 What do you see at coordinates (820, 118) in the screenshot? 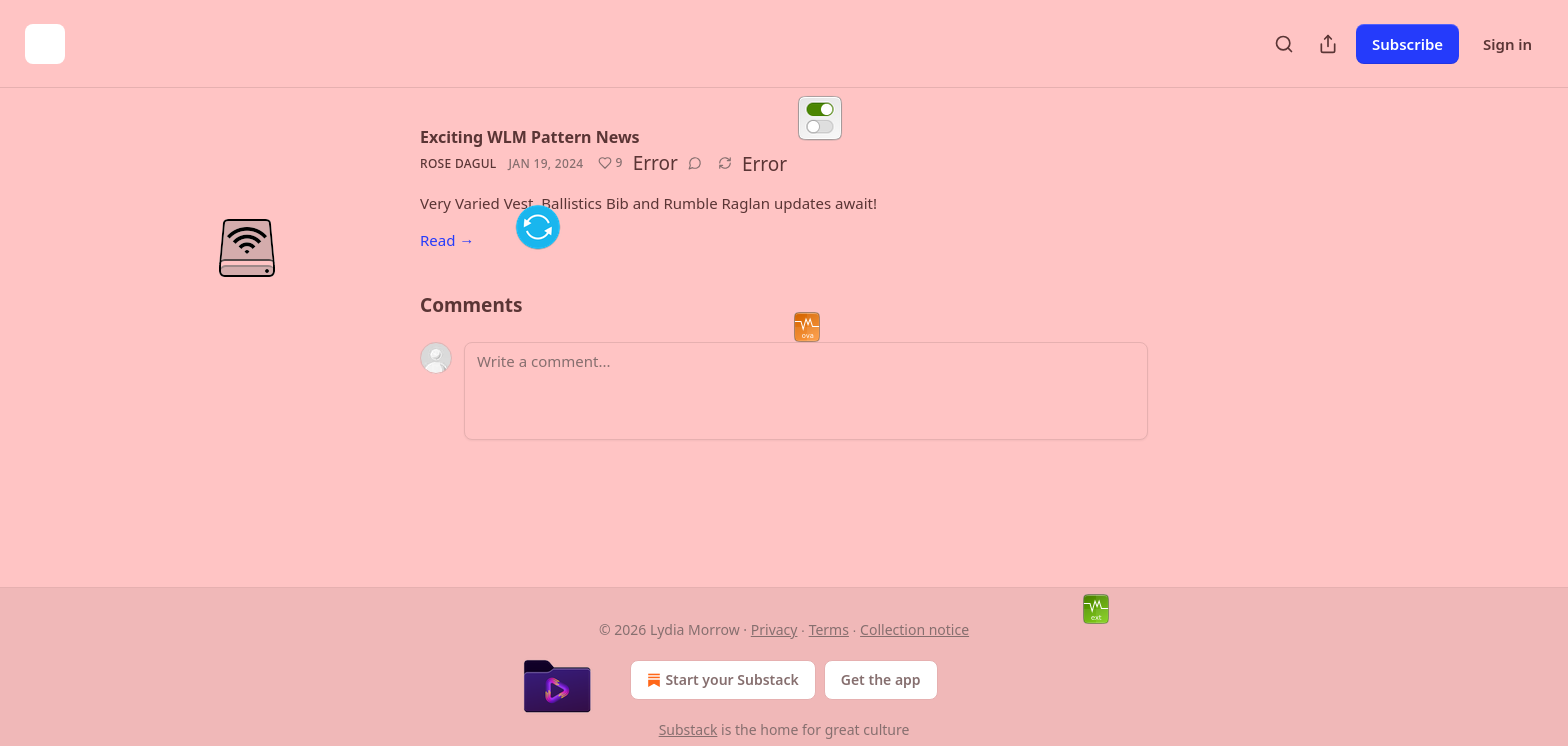
I see `open system settings or preferences` at bounding box center [820, 118].